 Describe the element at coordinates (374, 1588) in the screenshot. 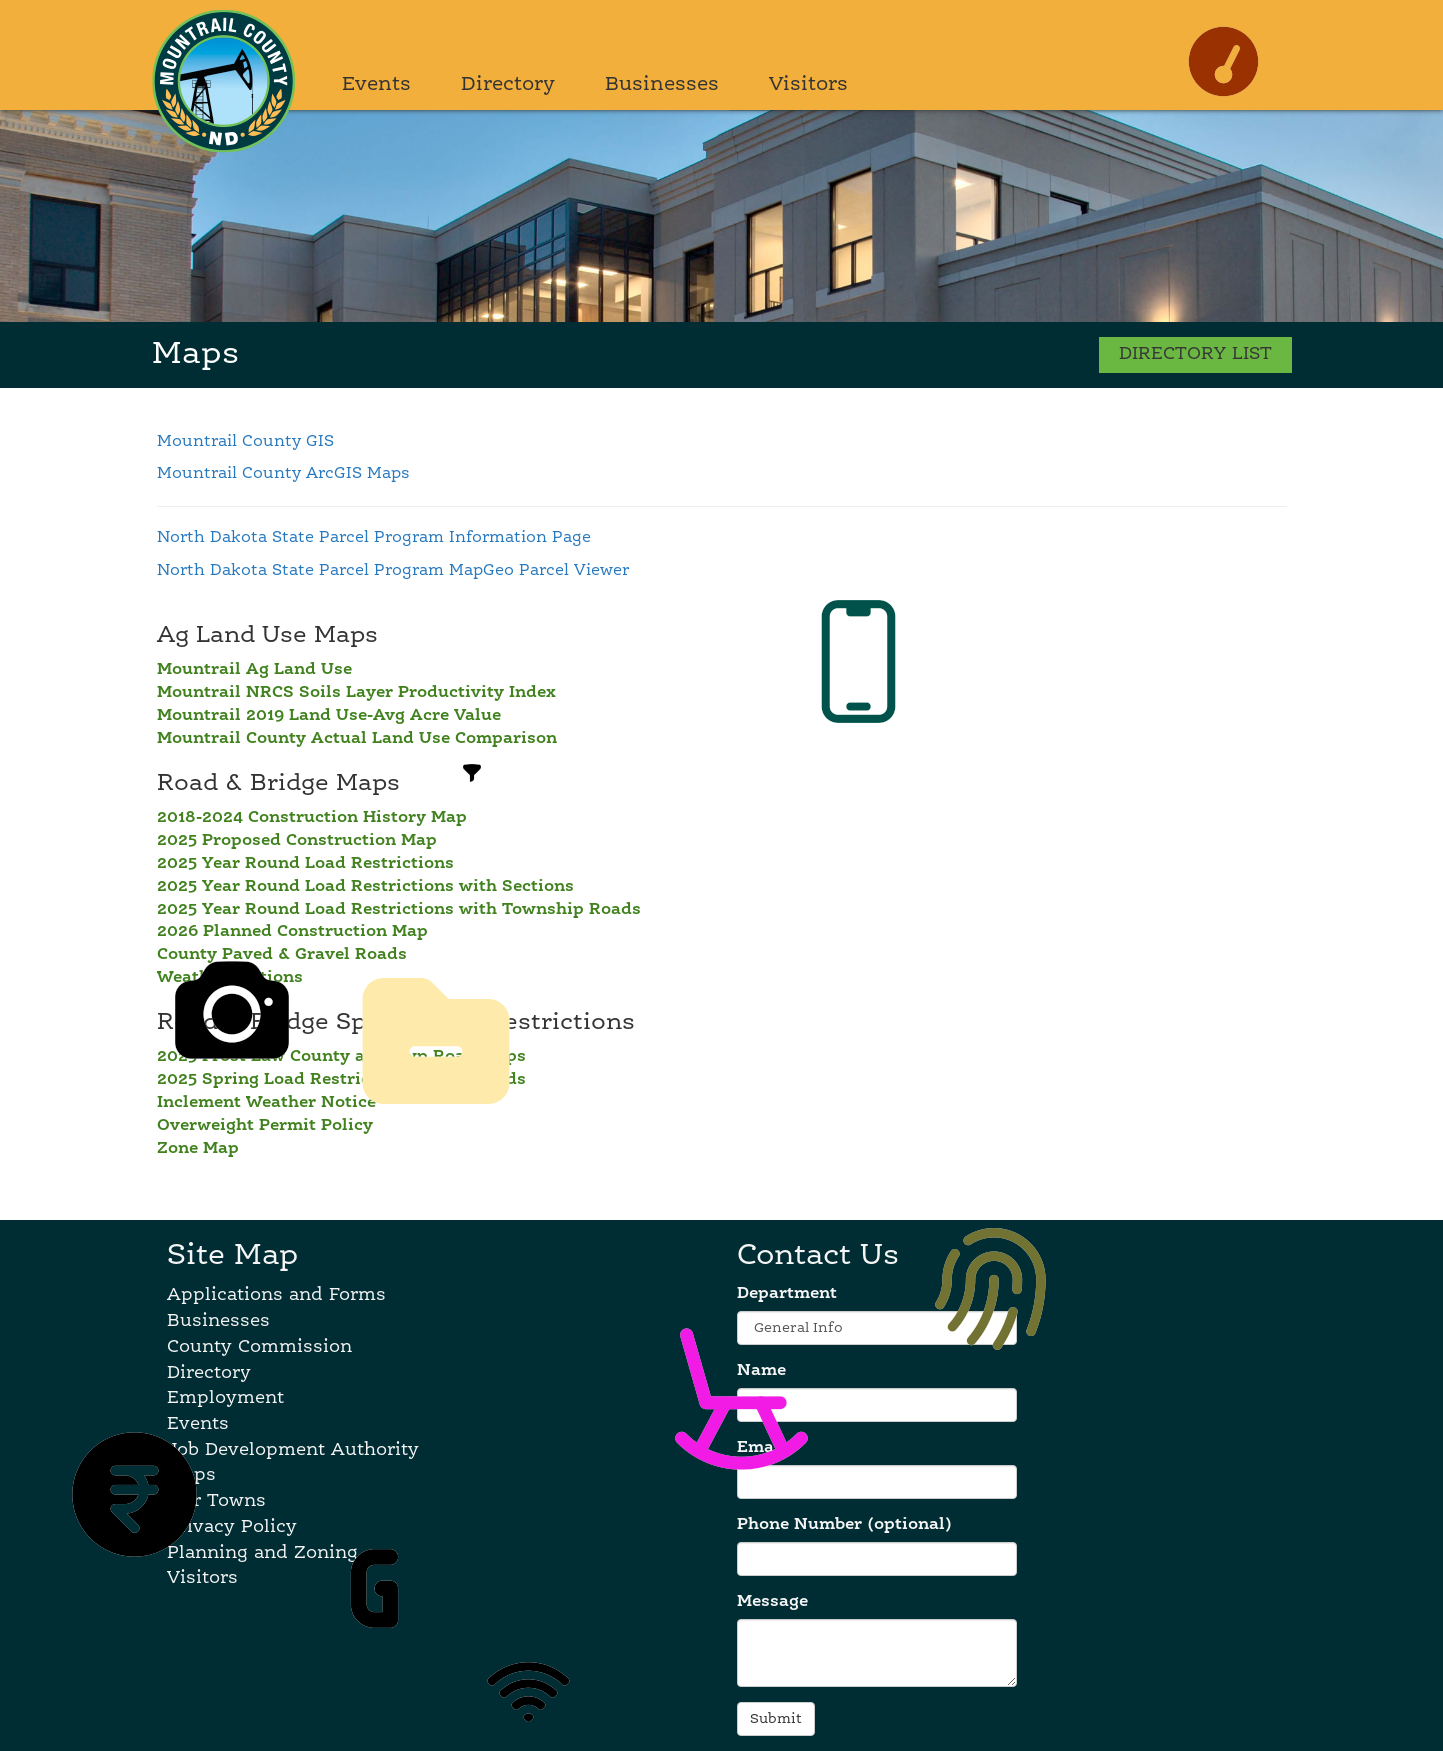

I see `indicates GPRS/2G network connection` at that location.